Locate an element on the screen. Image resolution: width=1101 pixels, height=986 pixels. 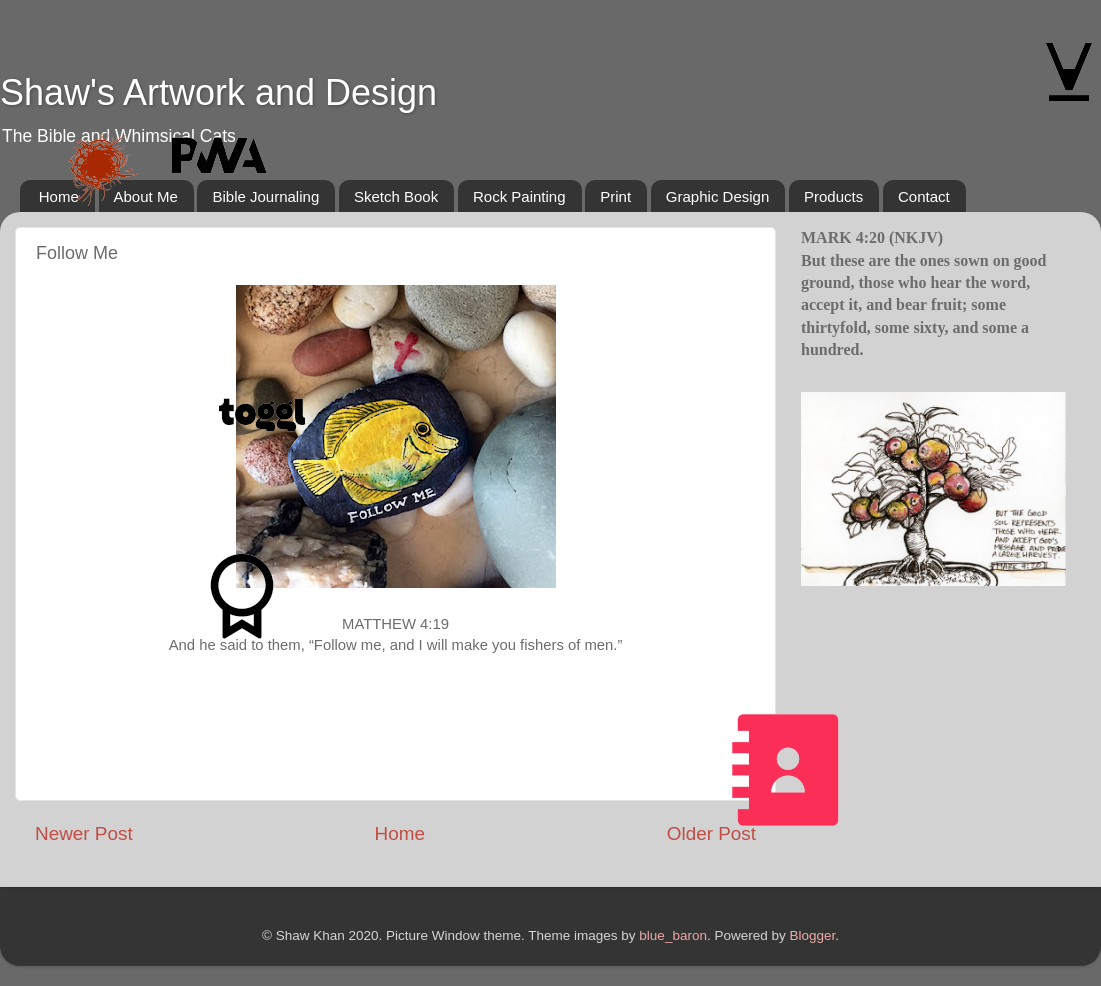
open your contacts list is located at coordinates (788, 770).